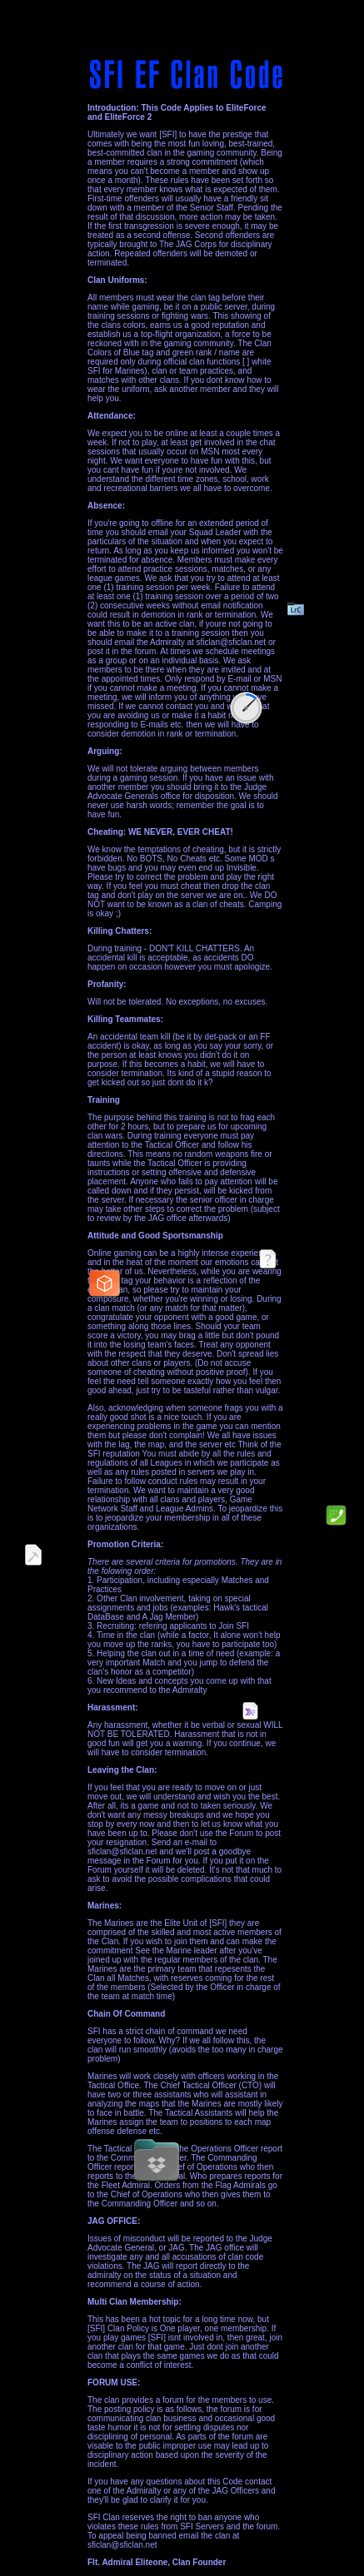  I want to click on open a 3D model file in OBJ format, so click(104, 1282).